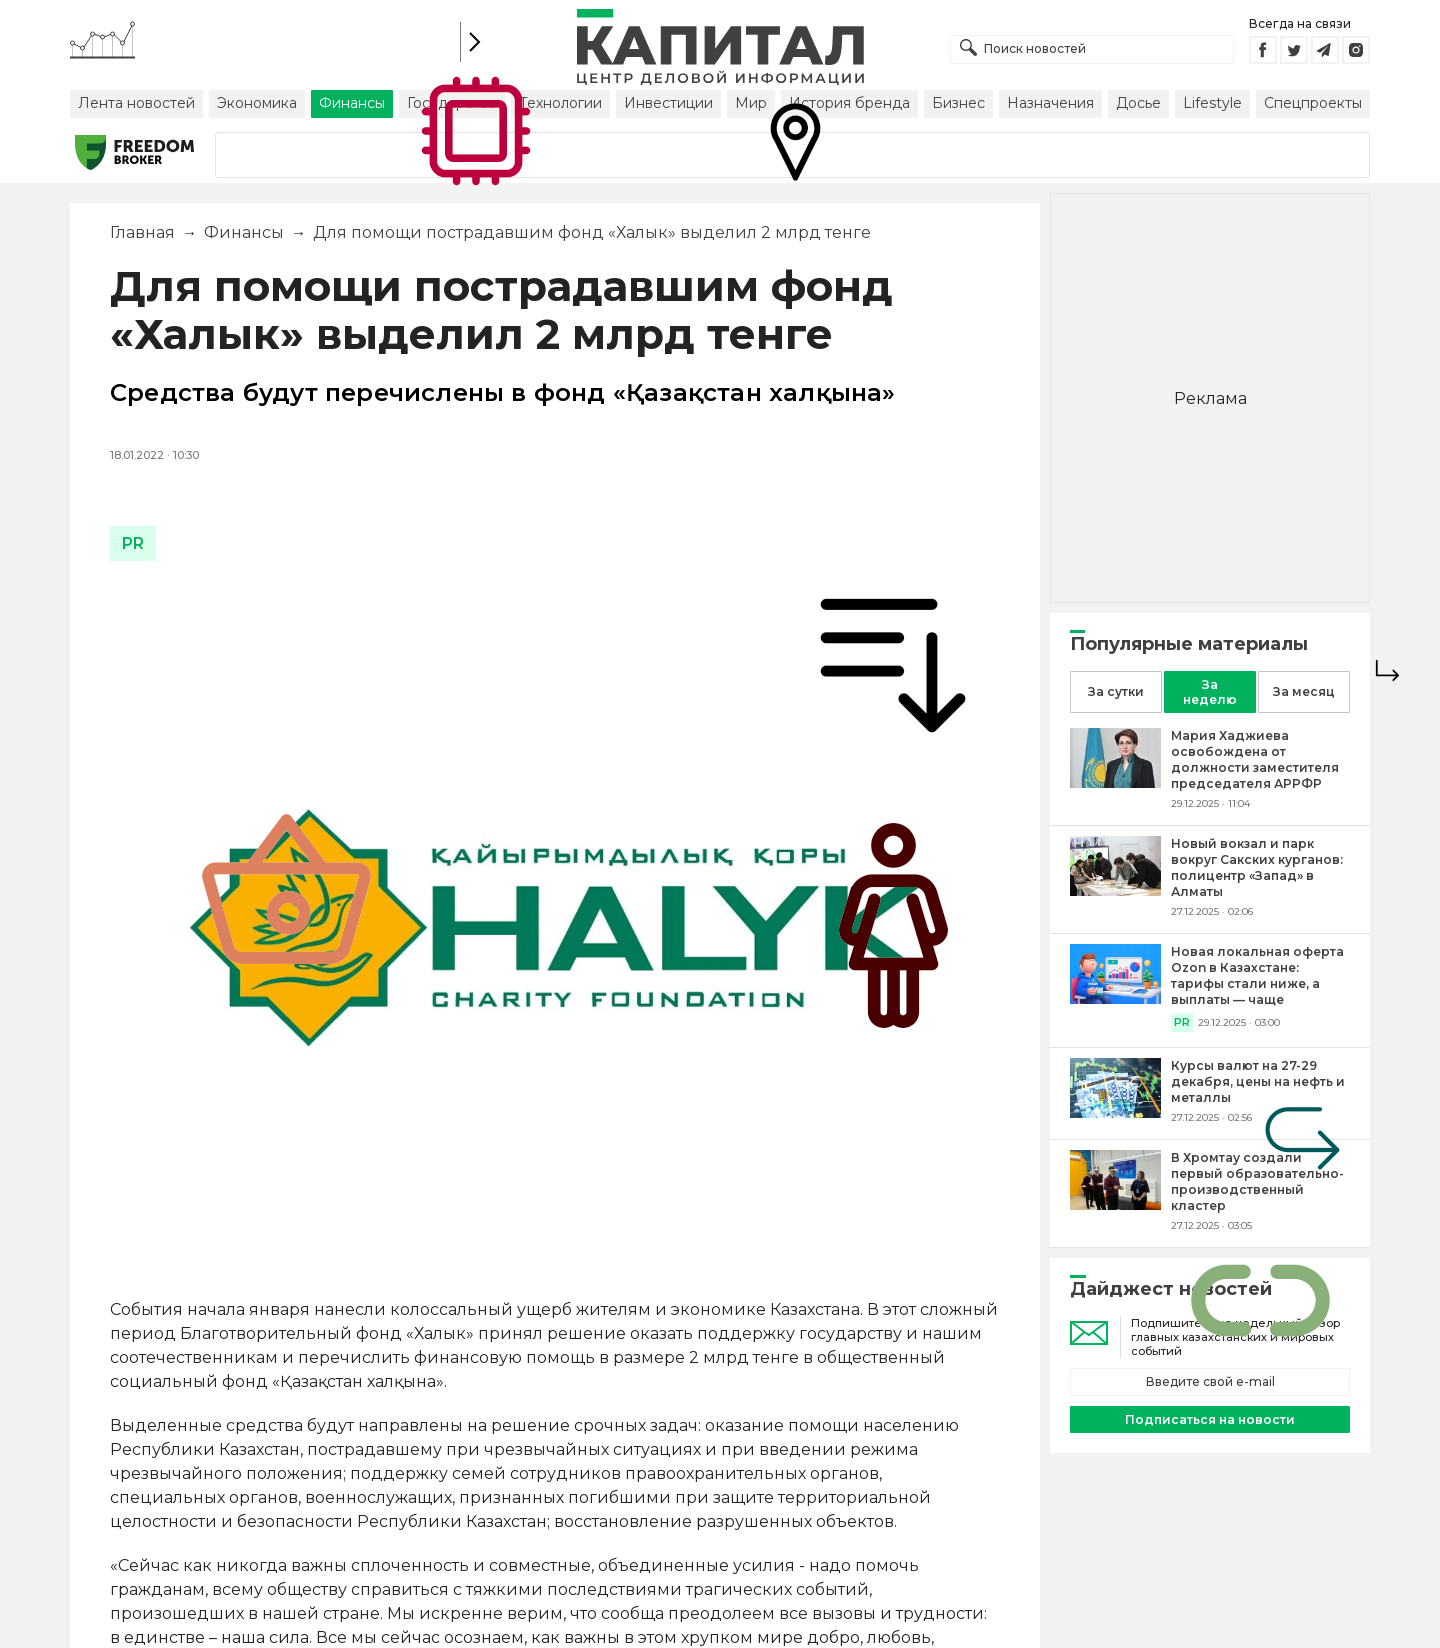  I want to click on navigate to a nested or child item, so click(1387, 670).